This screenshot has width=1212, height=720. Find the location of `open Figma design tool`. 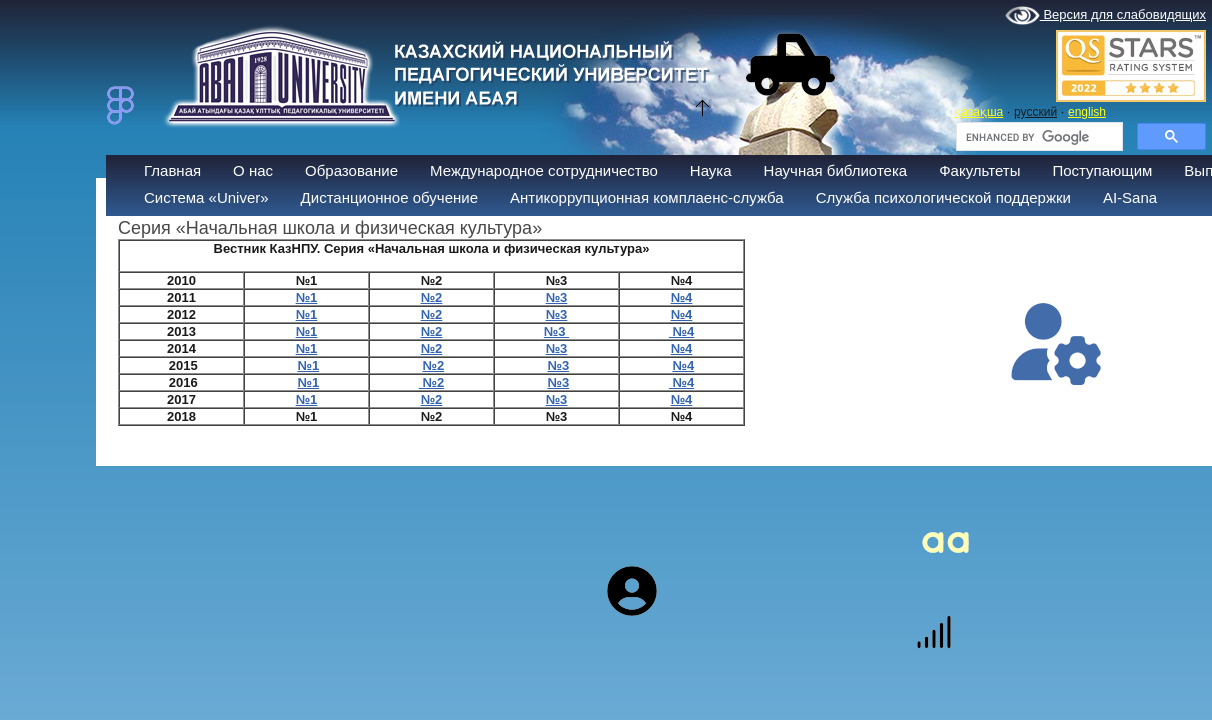

open Figma design tool is located at coordinates (120, 105).